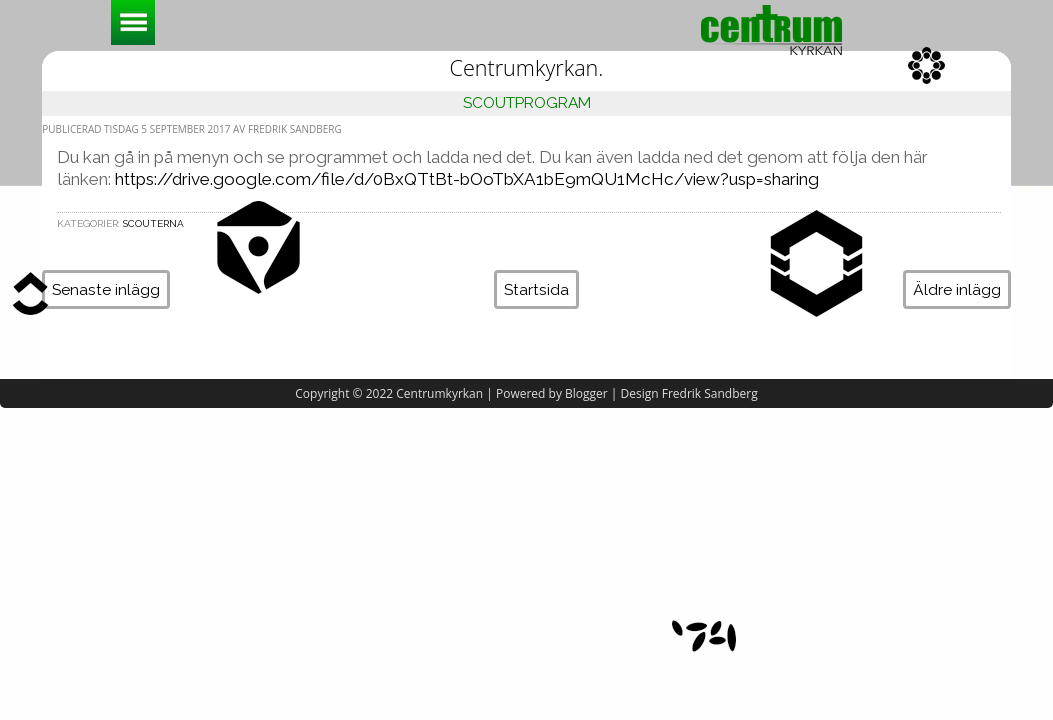 The width and height of the screenshot is (1053, 720). I want to click on nucleo icon library logo, so click(258, 247).